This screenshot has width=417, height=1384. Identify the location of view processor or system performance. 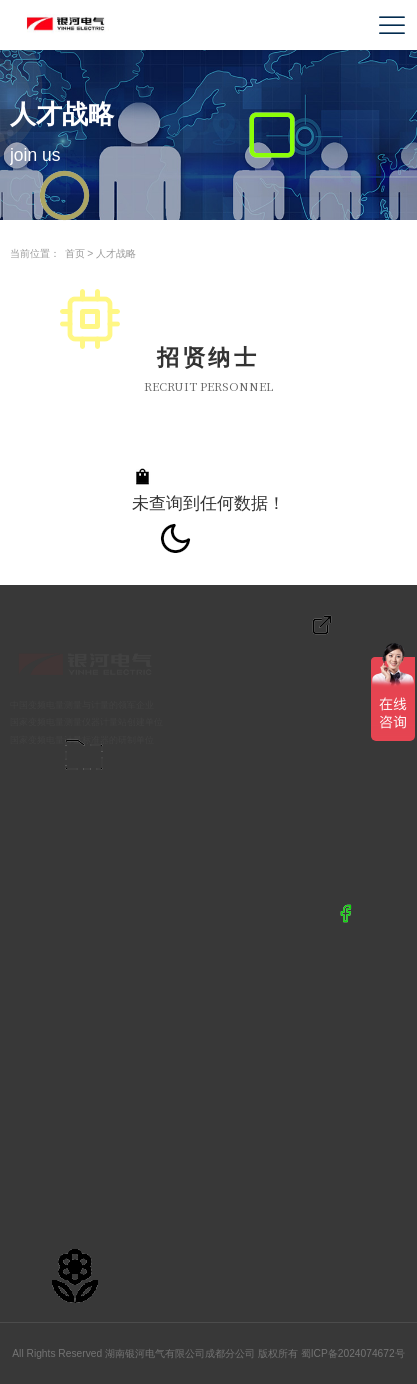
(90, 319).